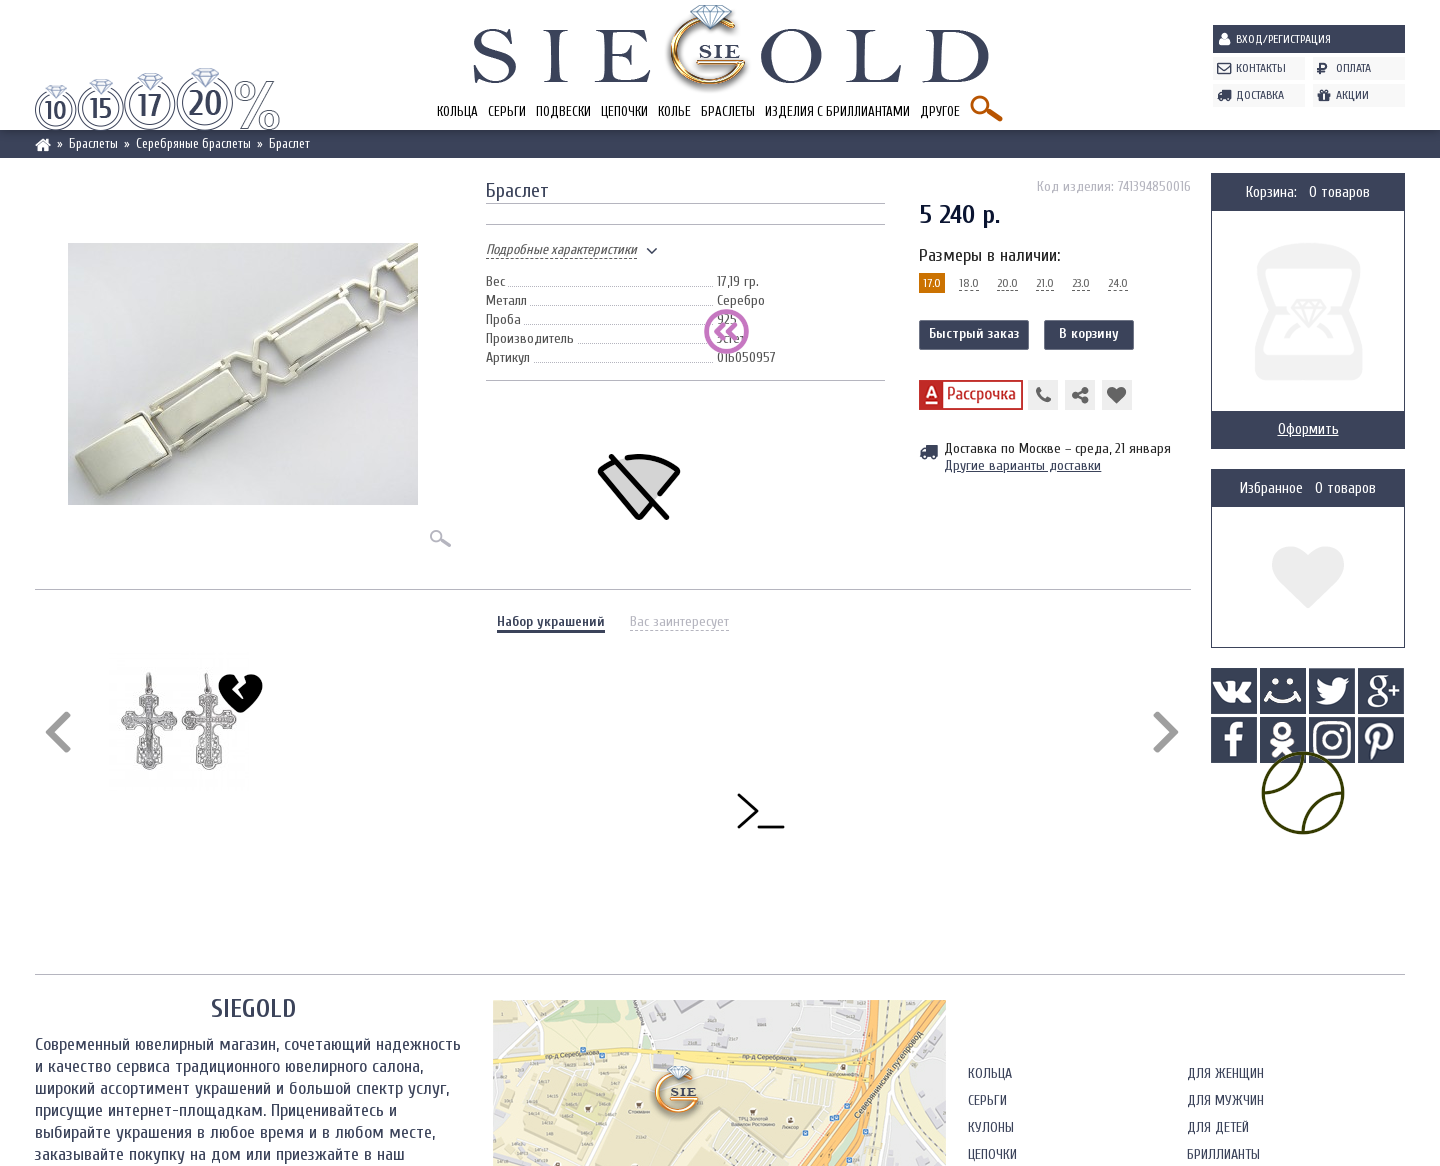 This screenshot has width=1440, height=1166. I want to click on access tennis or sports-related features, so click(1303, 793).